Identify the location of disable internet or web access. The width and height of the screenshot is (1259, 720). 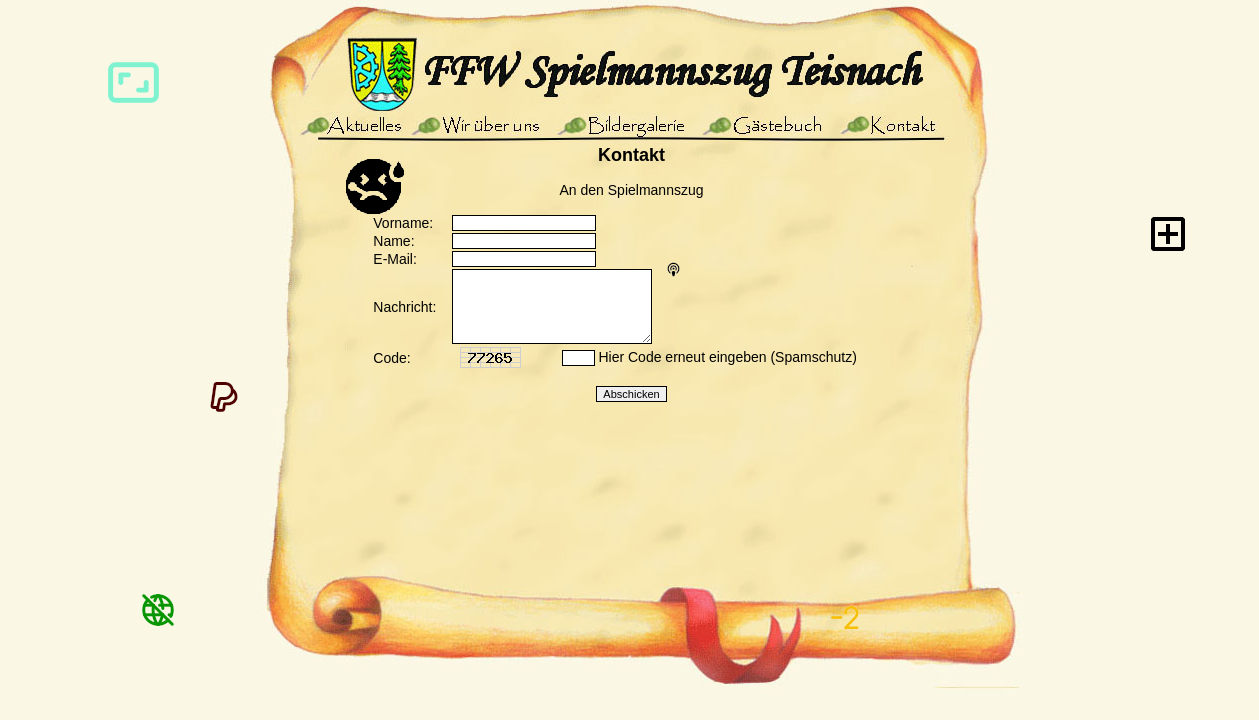
(158, 610).